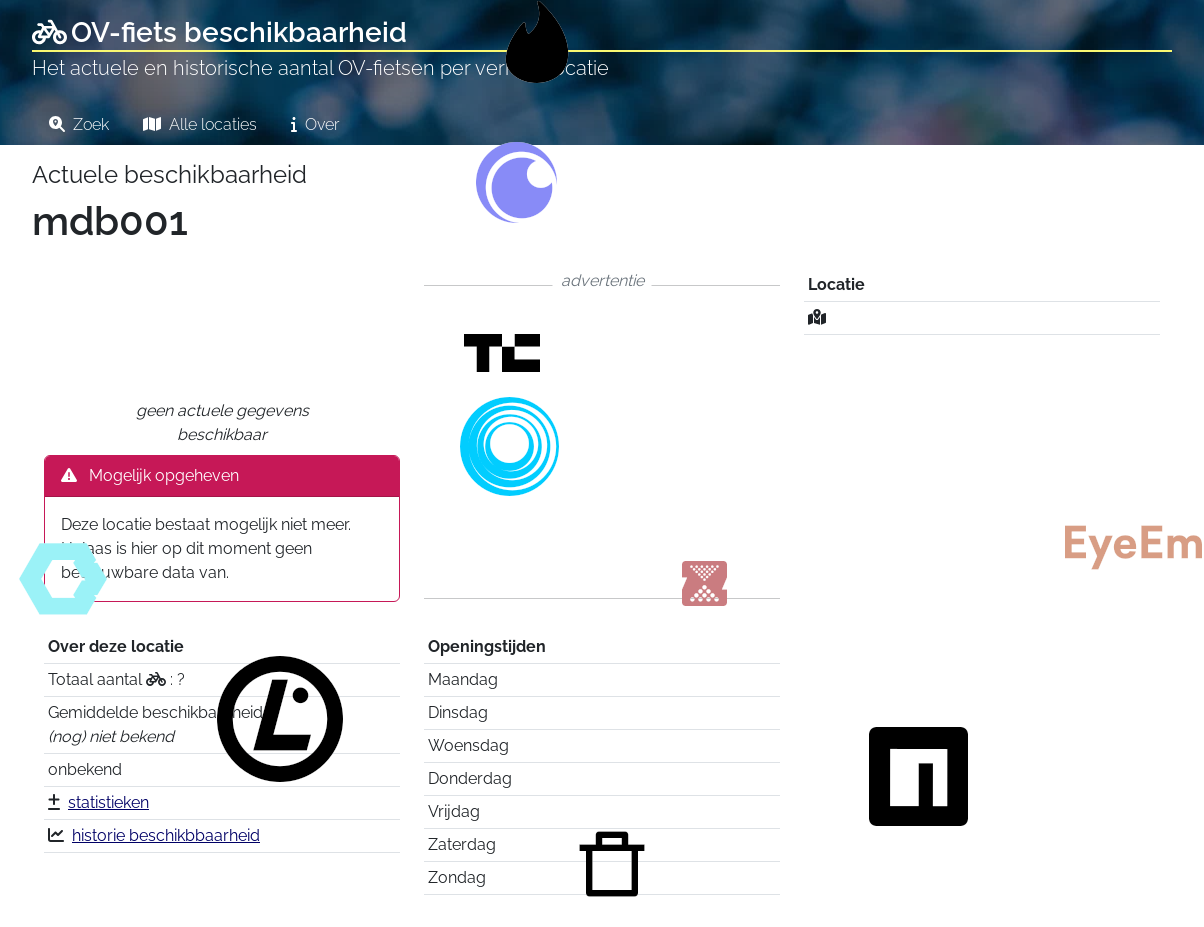 This screenshot has height=927, width=1204. Describe the element at coordinates (704, 583) in the screenshot. I see `openzfs file system branding logo` at that location.